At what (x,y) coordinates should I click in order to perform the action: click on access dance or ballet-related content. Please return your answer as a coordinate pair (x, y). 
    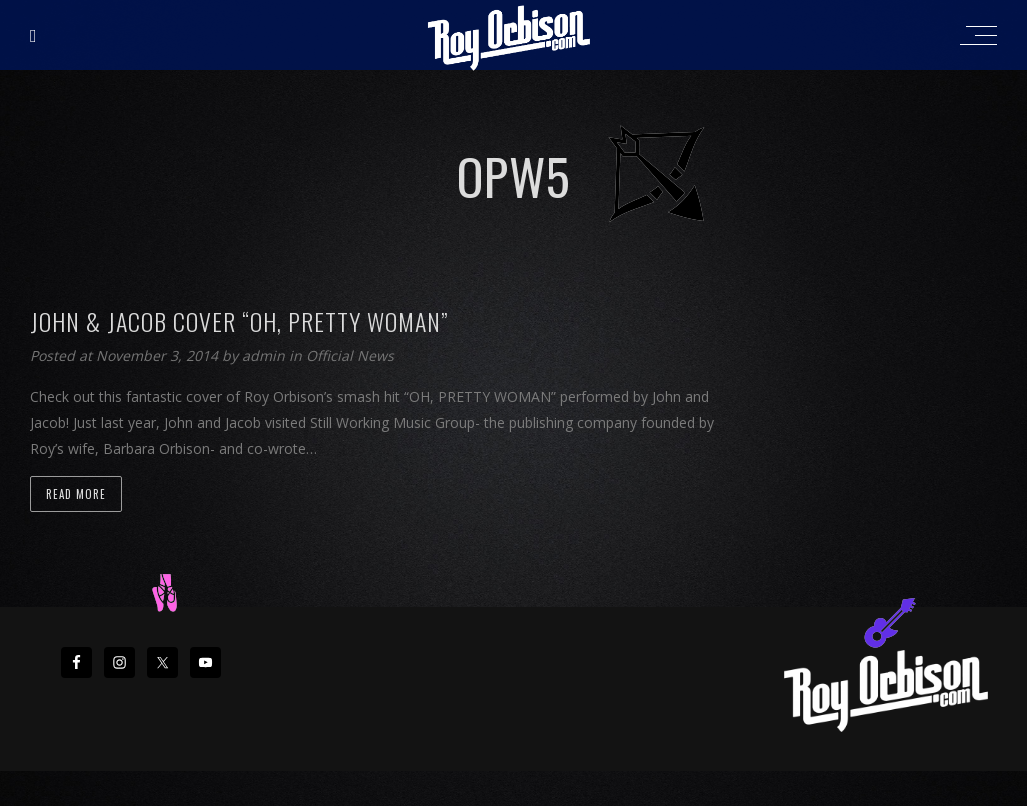
    Looking at the image, I should click on (165, 593).